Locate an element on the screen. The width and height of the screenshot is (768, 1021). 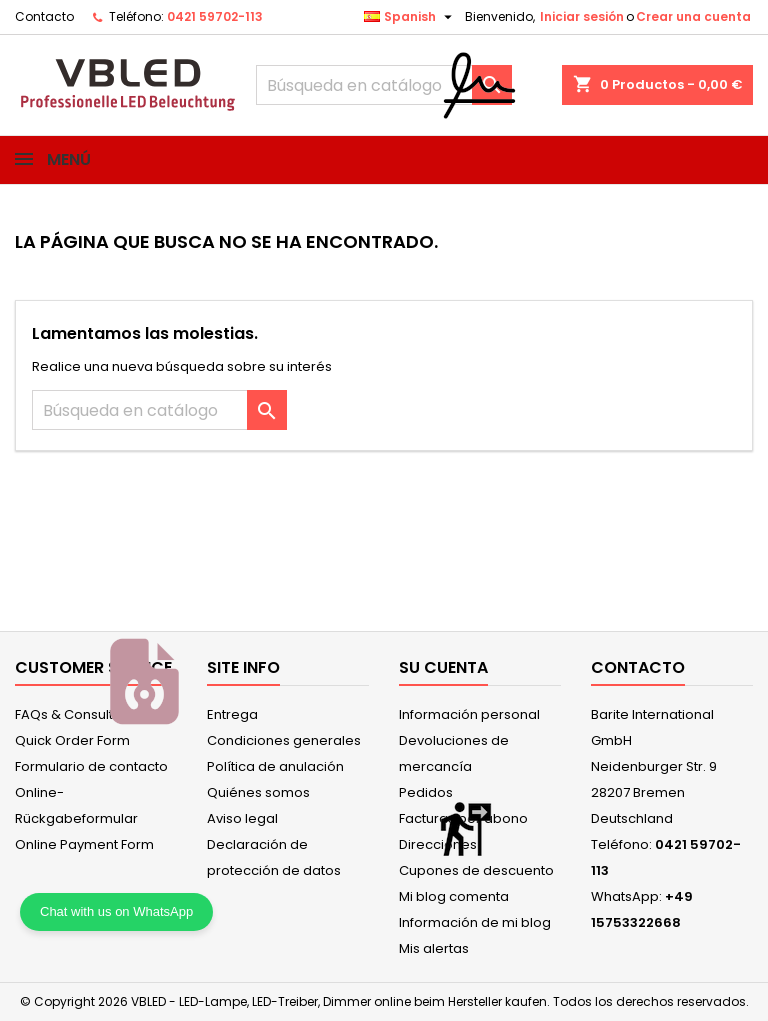
follow directional signage or wayfinding is located at coordinates (467, 829).